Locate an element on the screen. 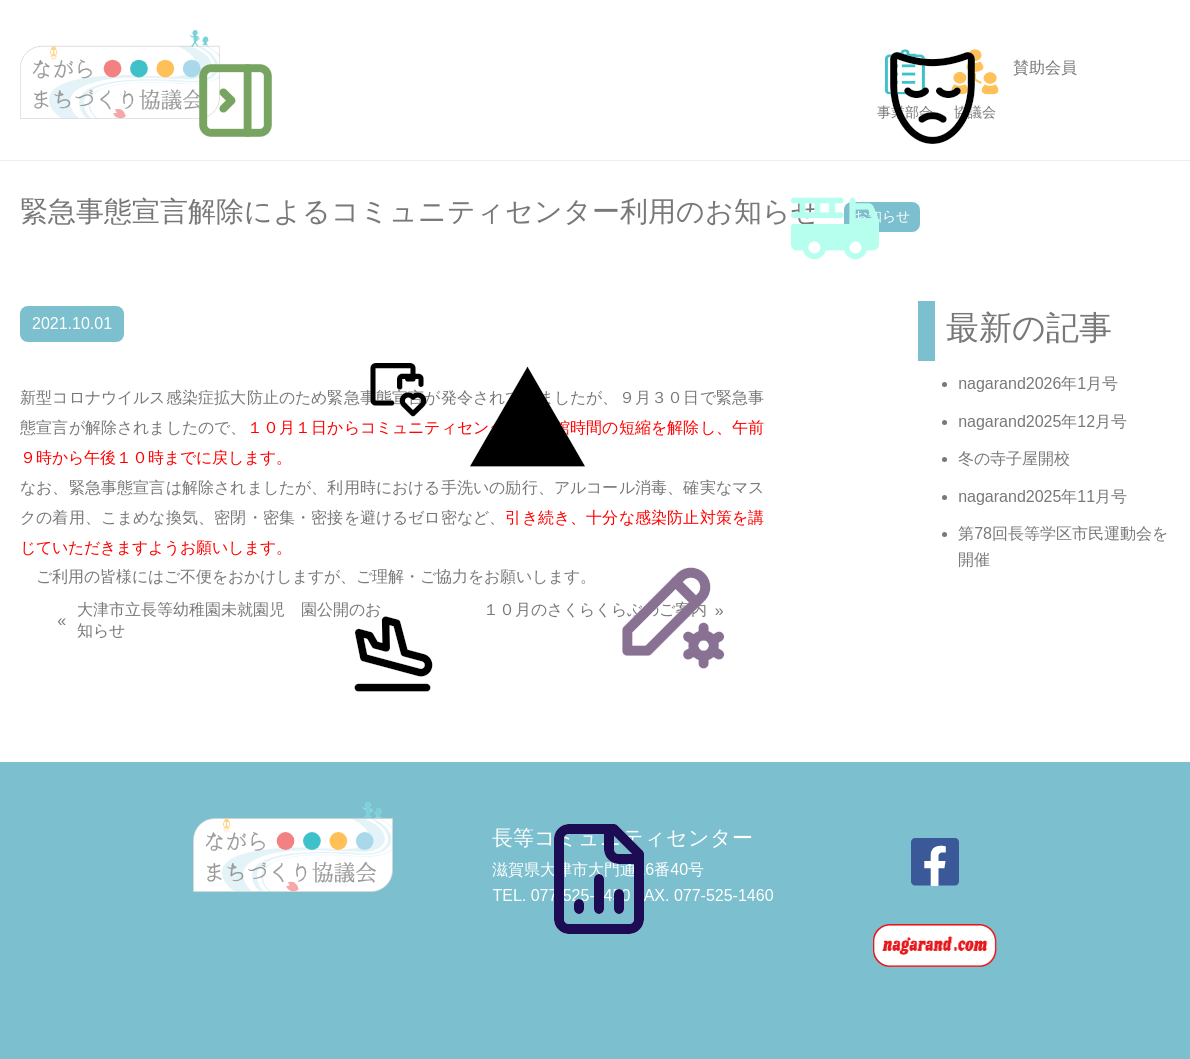  vercel platform logo is located at coordinates (527, 416).